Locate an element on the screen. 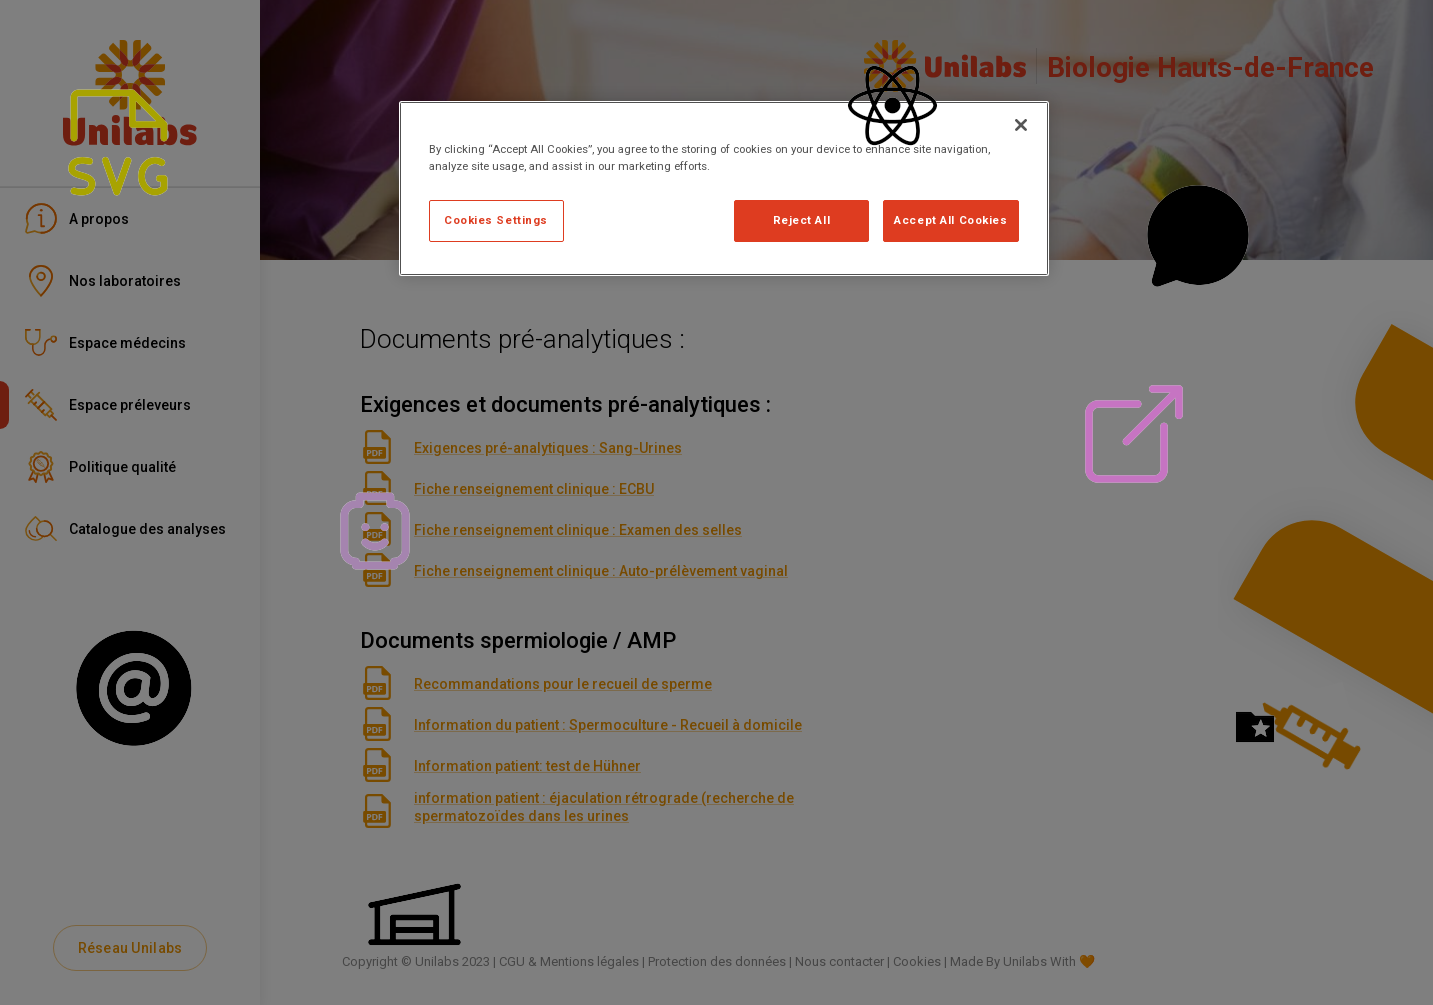  access email or contact options is located at coordinates (134, 688).